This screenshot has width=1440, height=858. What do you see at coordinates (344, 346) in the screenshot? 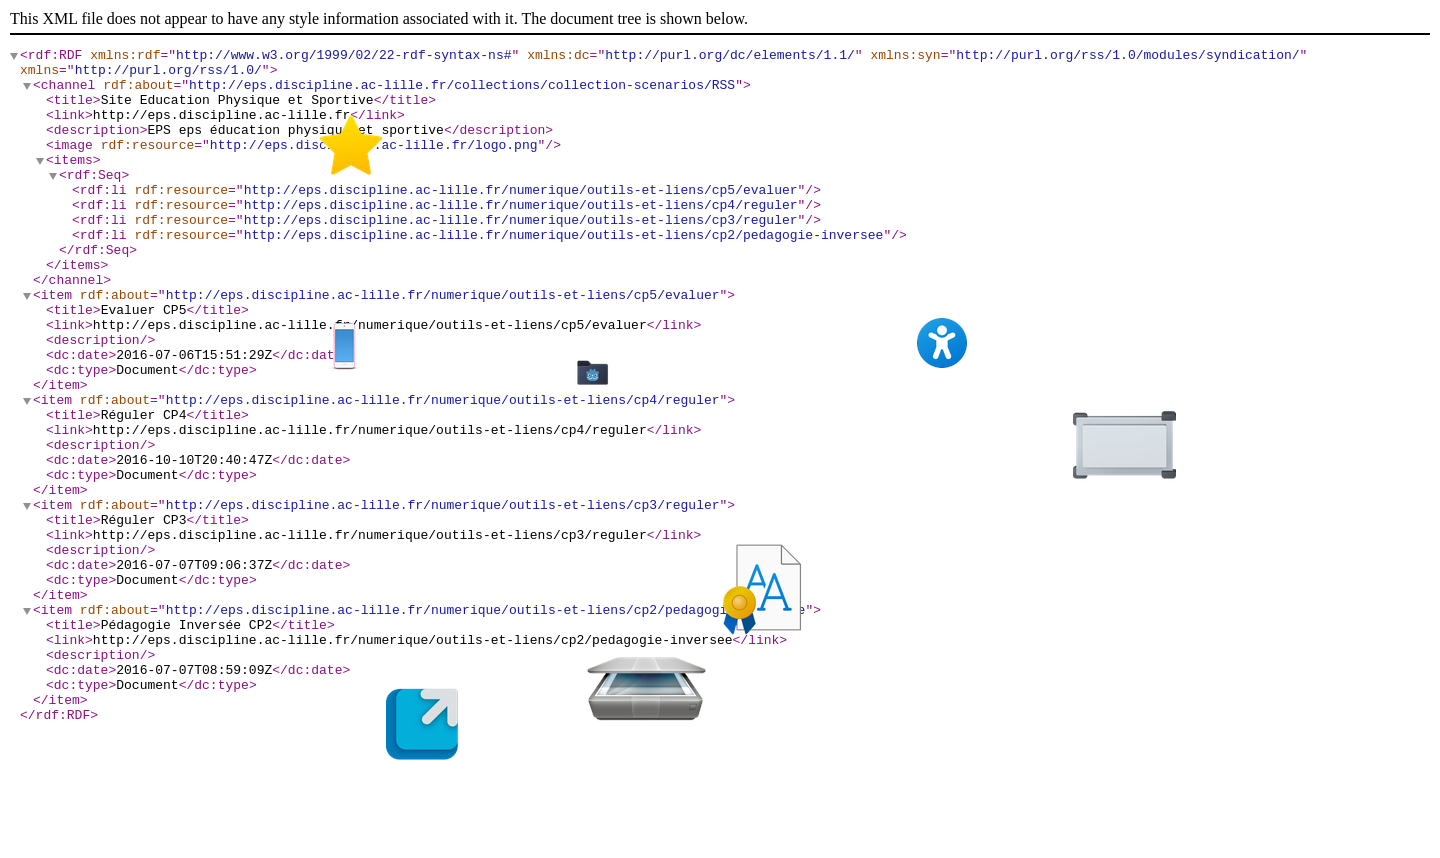
I see `iPod Touch device connected` at bounding box center [344, 346].